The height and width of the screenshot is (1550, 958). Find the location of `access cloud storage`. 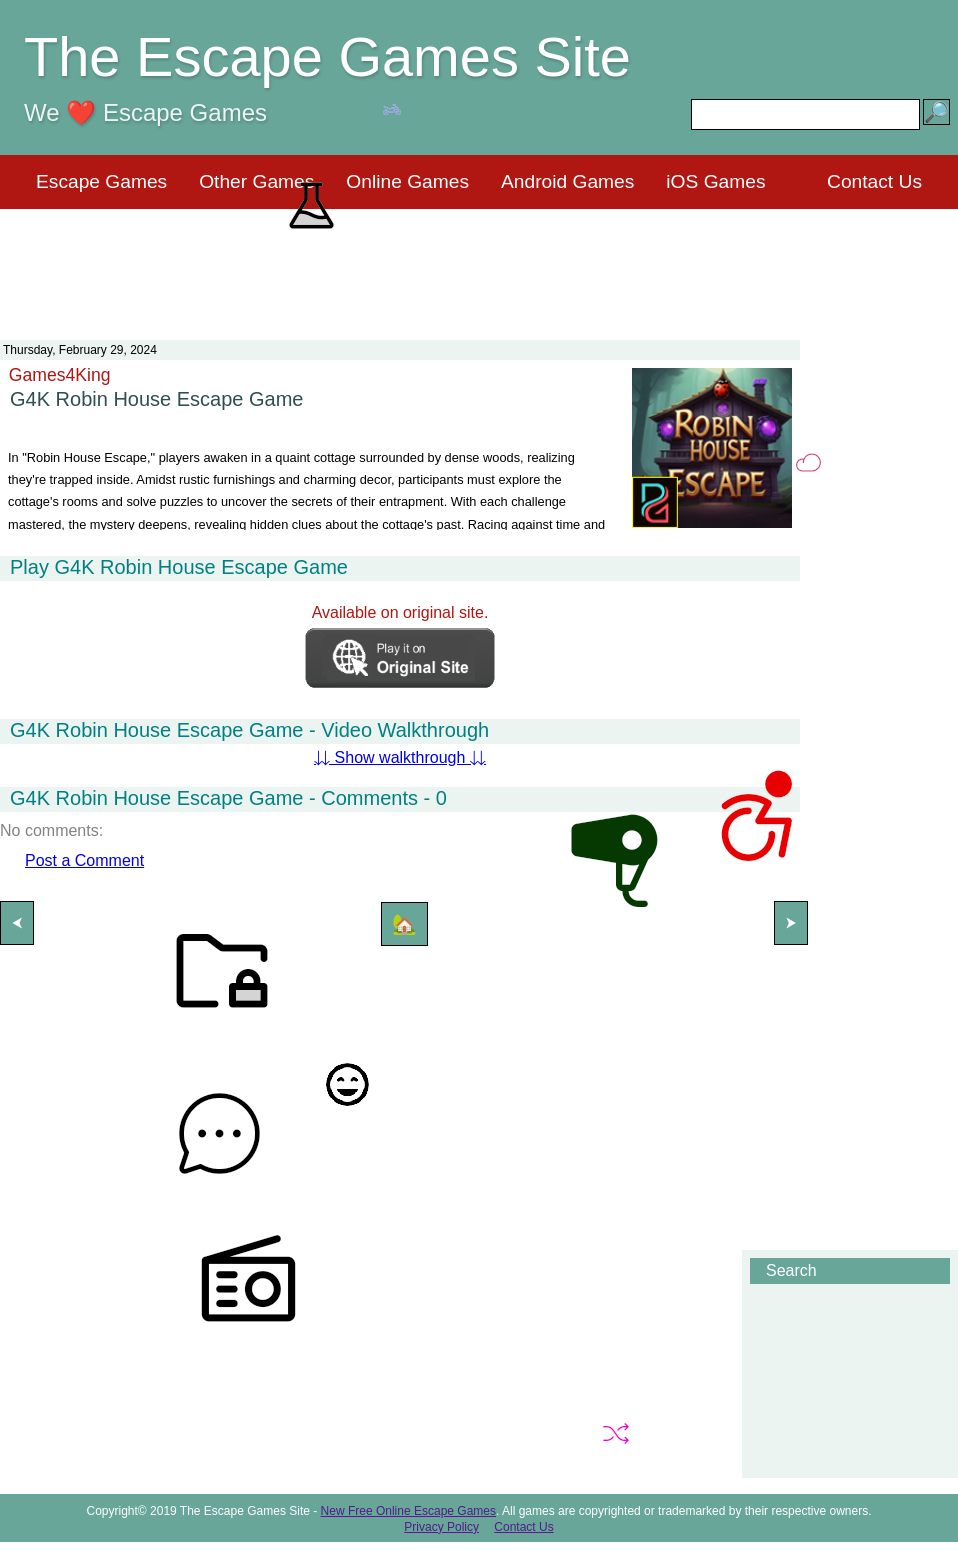

access cloud storage is located at coordinates (808, 462).